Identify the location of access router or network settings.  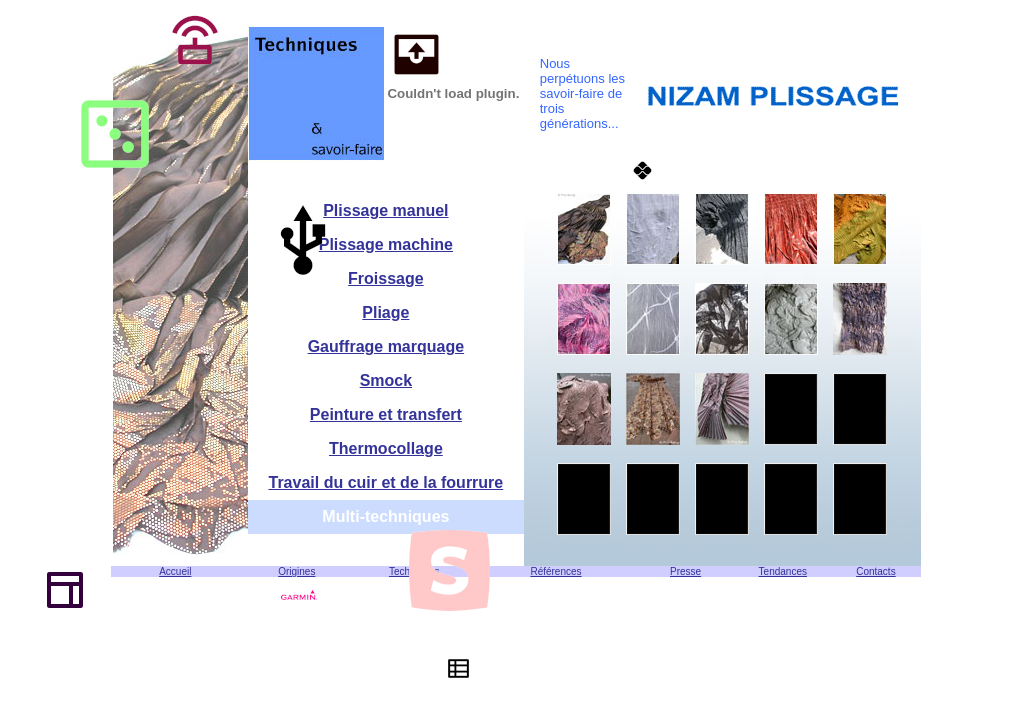
(195, 40).